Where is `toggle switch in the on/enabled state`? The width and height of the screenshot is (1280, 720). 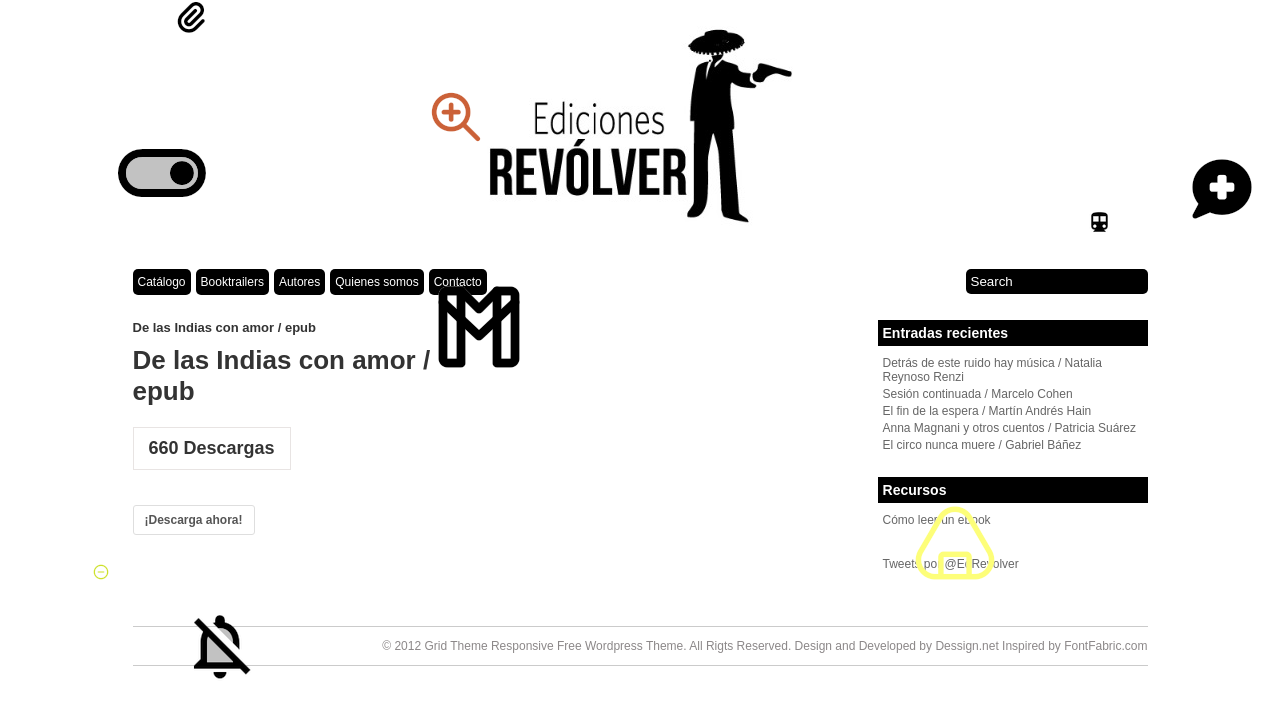
toggle switch in the on/enabled state is located at coordinates (162, 173).